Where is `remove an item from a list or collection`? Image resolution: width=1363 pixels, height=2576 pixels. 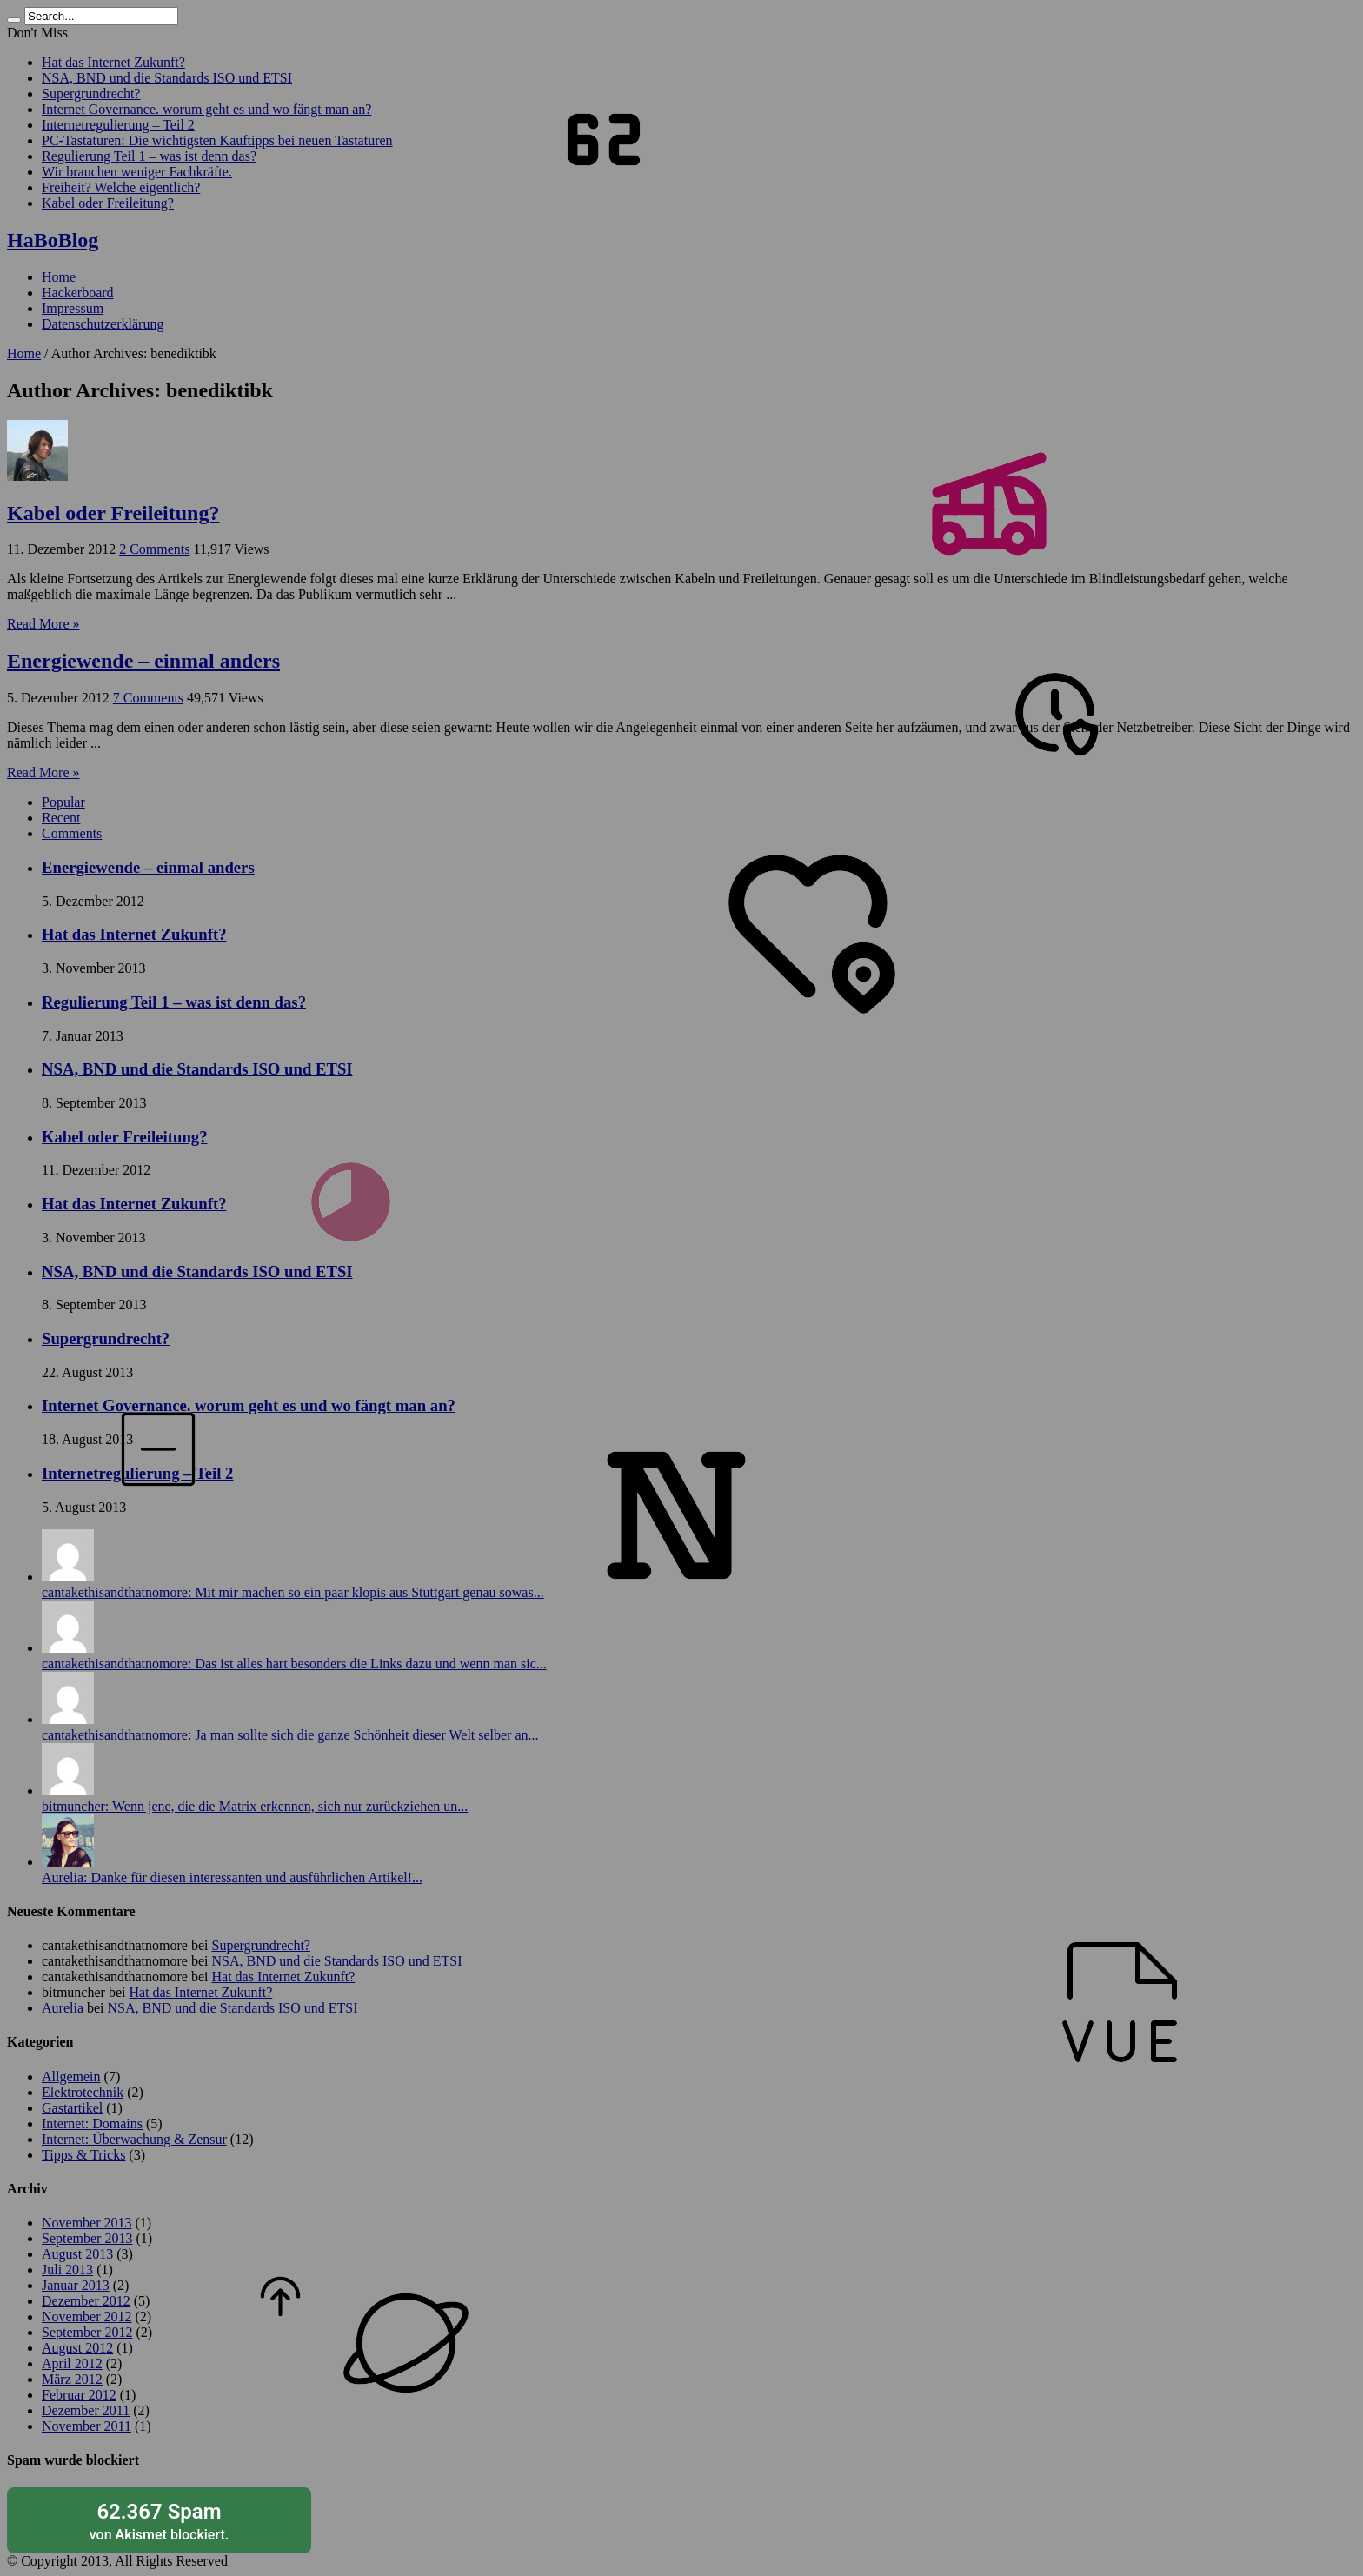
remove an item from a list or collection is located at coordinates (158, 1449).